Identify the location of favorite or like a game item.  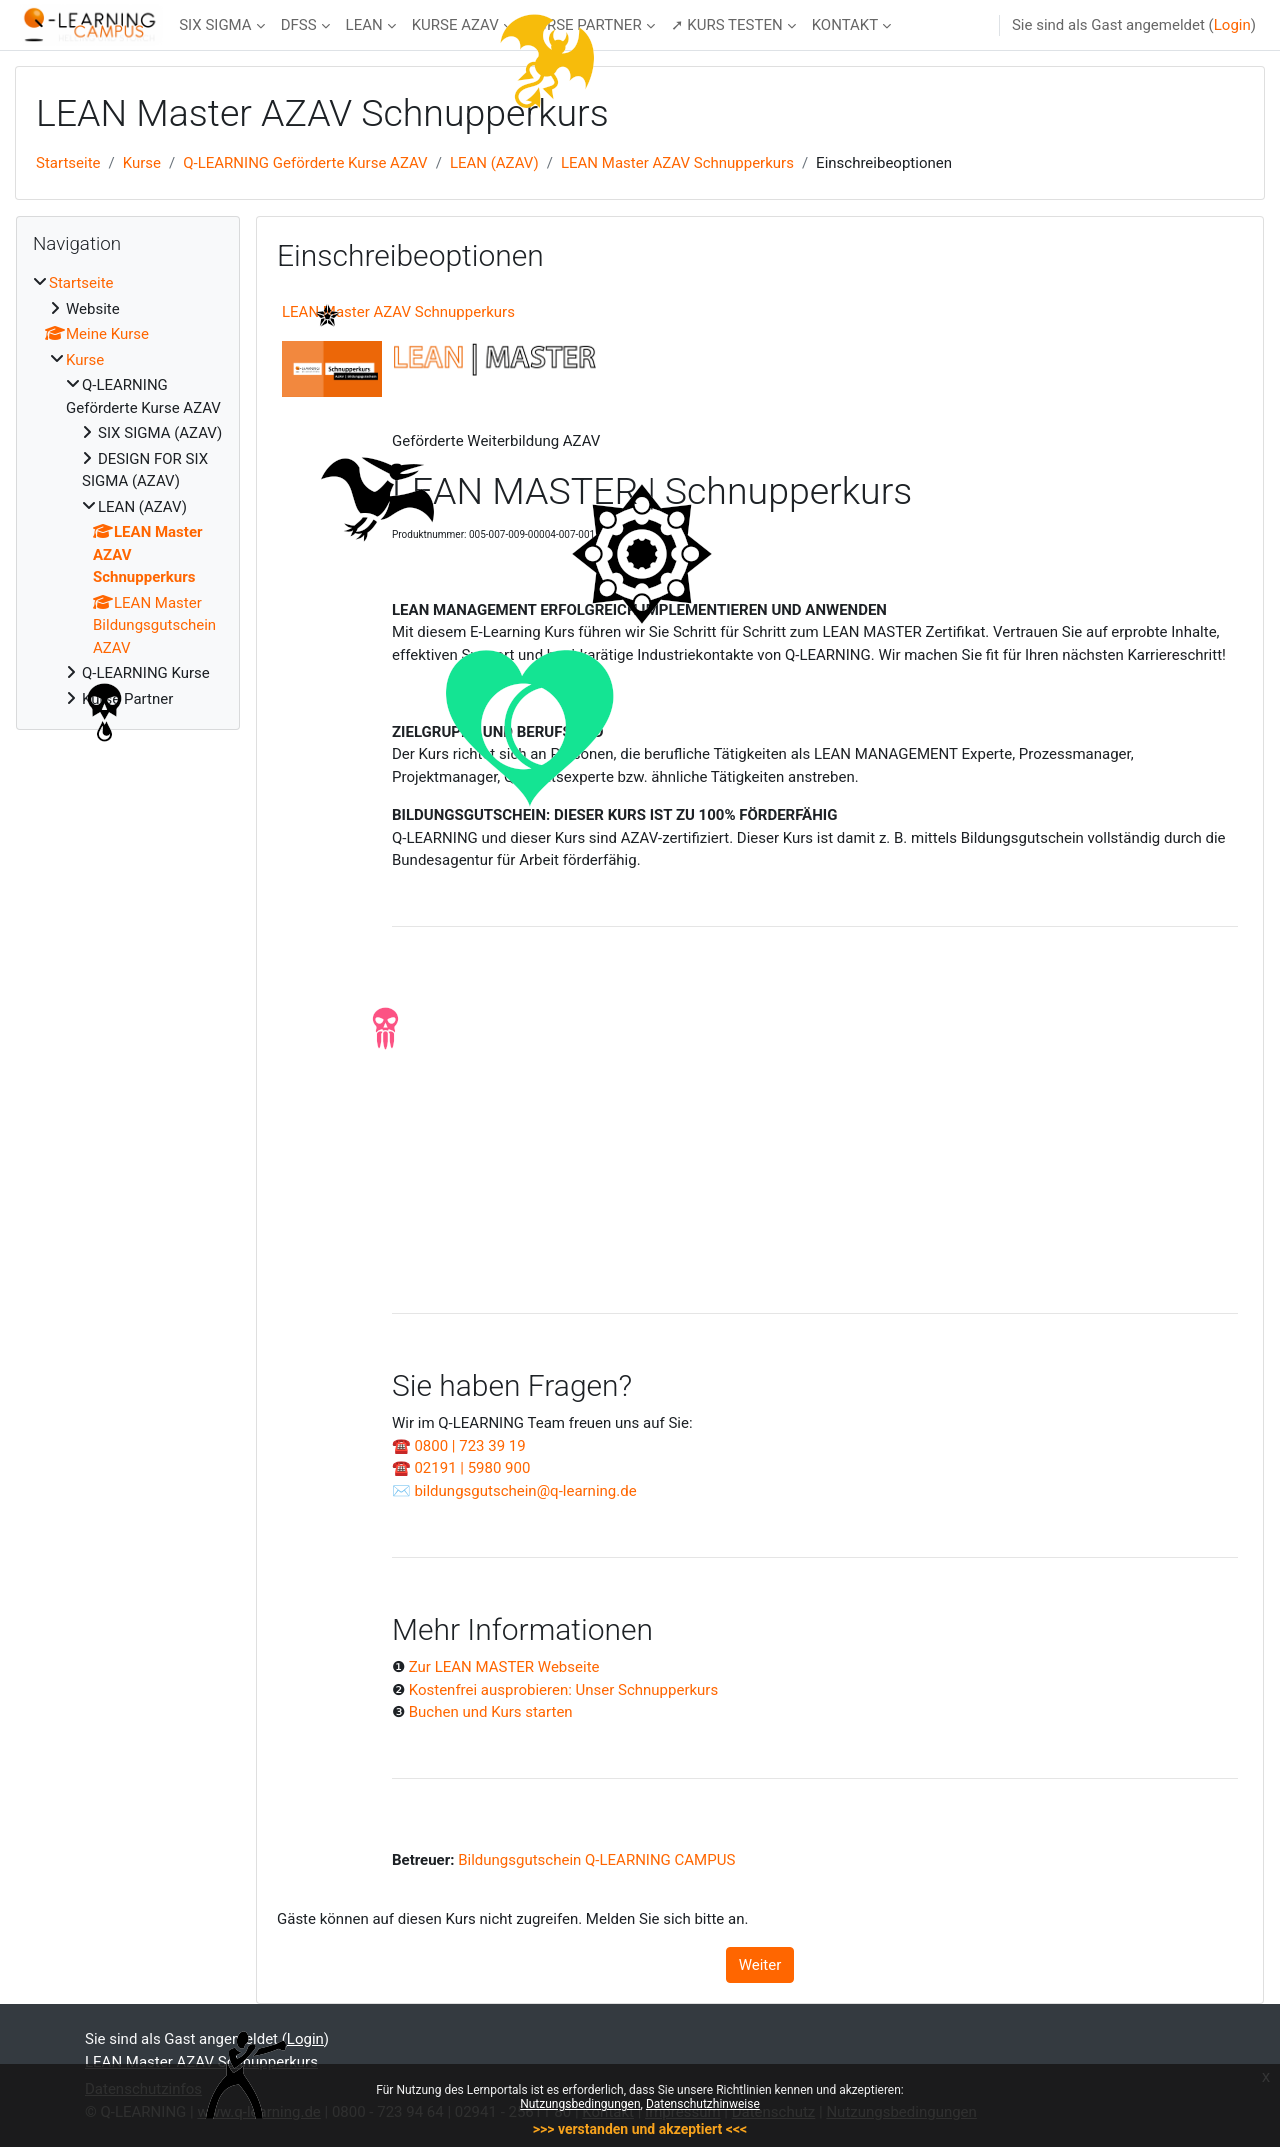
(529, 726).